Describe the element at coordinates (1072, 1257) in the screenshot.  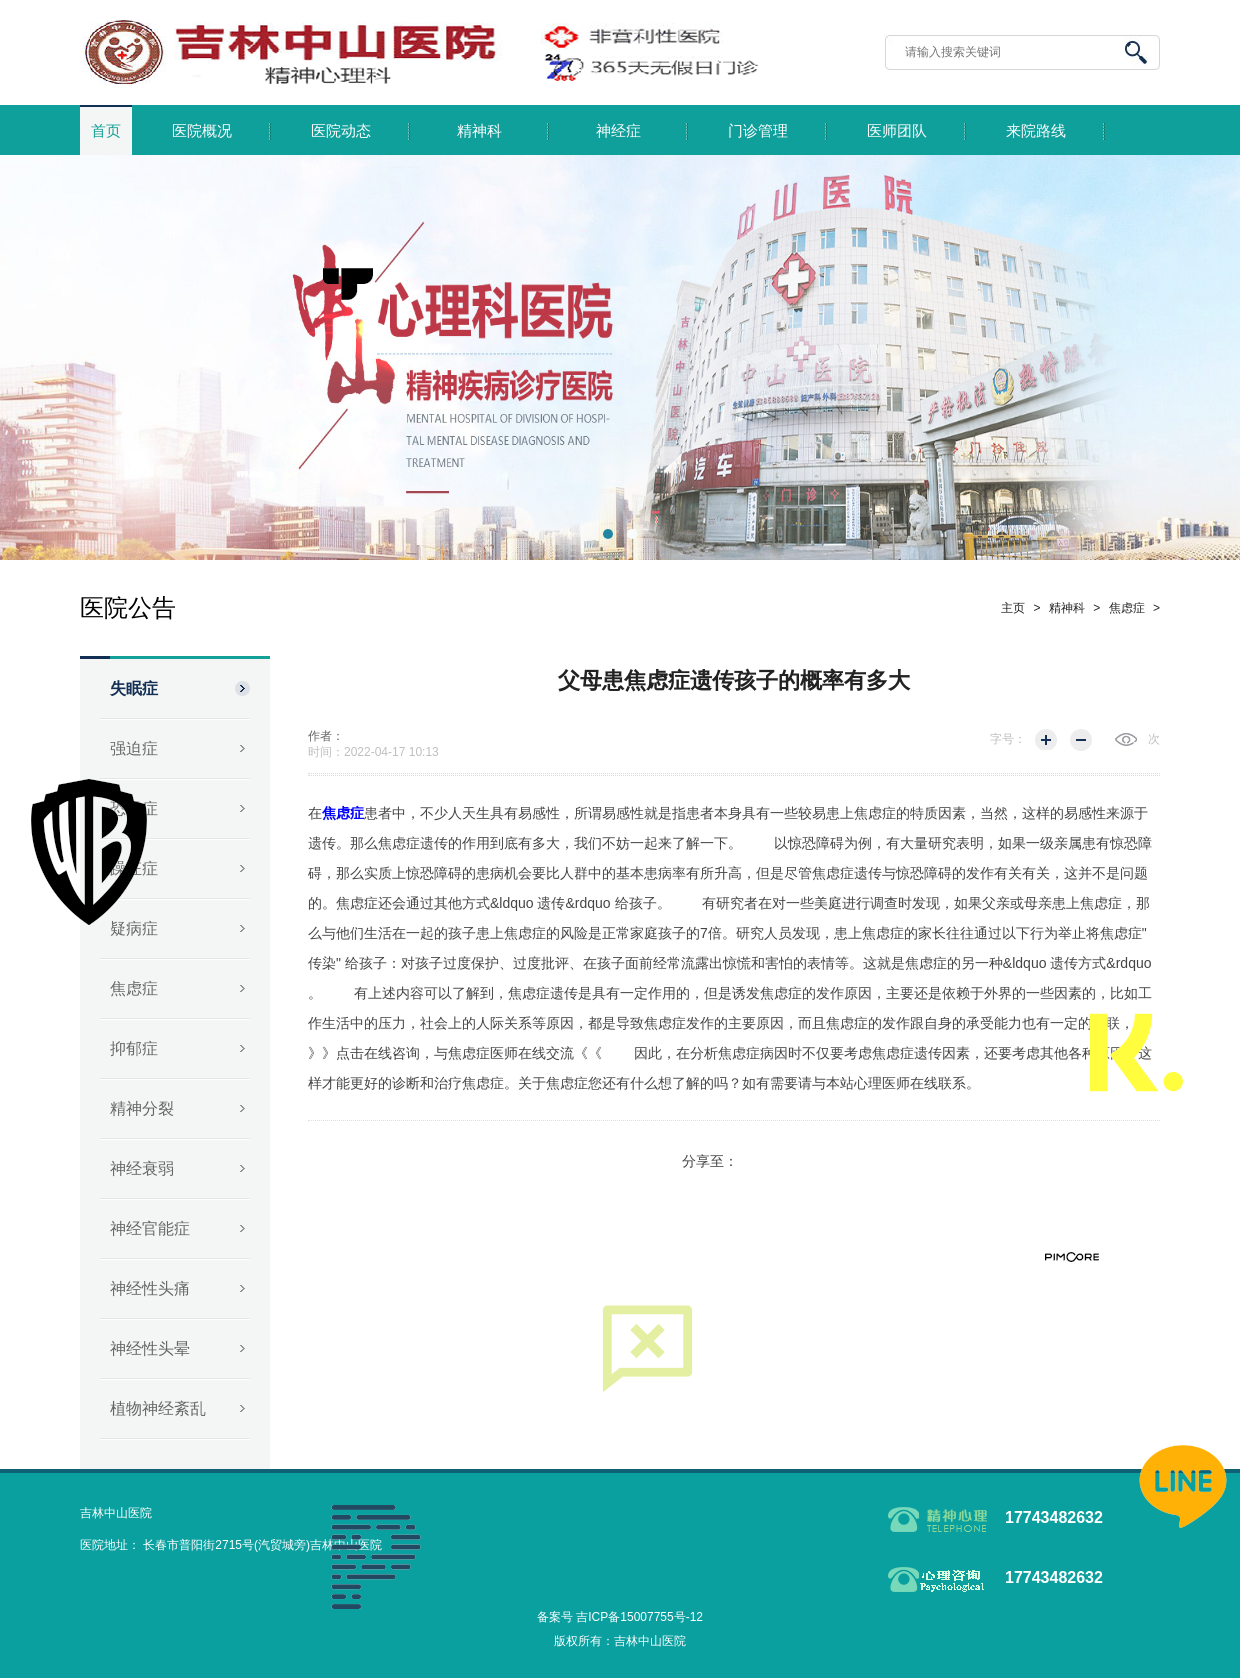
I see `pimcore platform logo` at that location.